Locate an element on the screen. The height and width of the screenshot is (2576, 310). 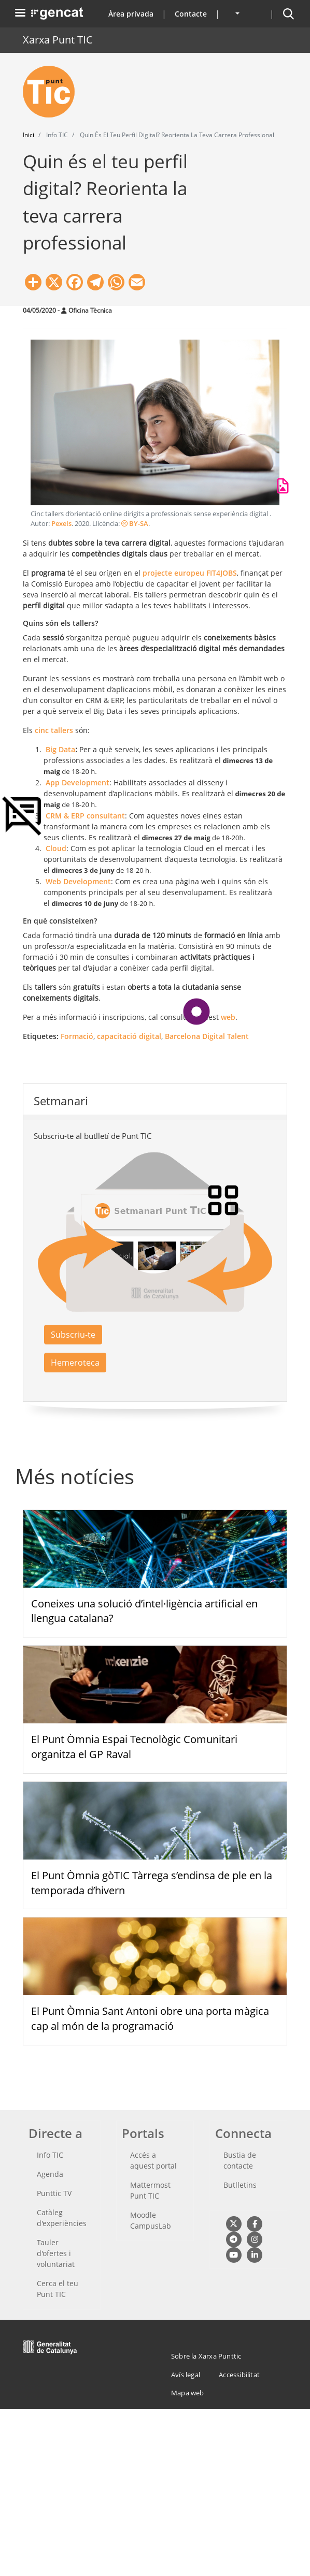
view image file is located at coordinates (283, 486).